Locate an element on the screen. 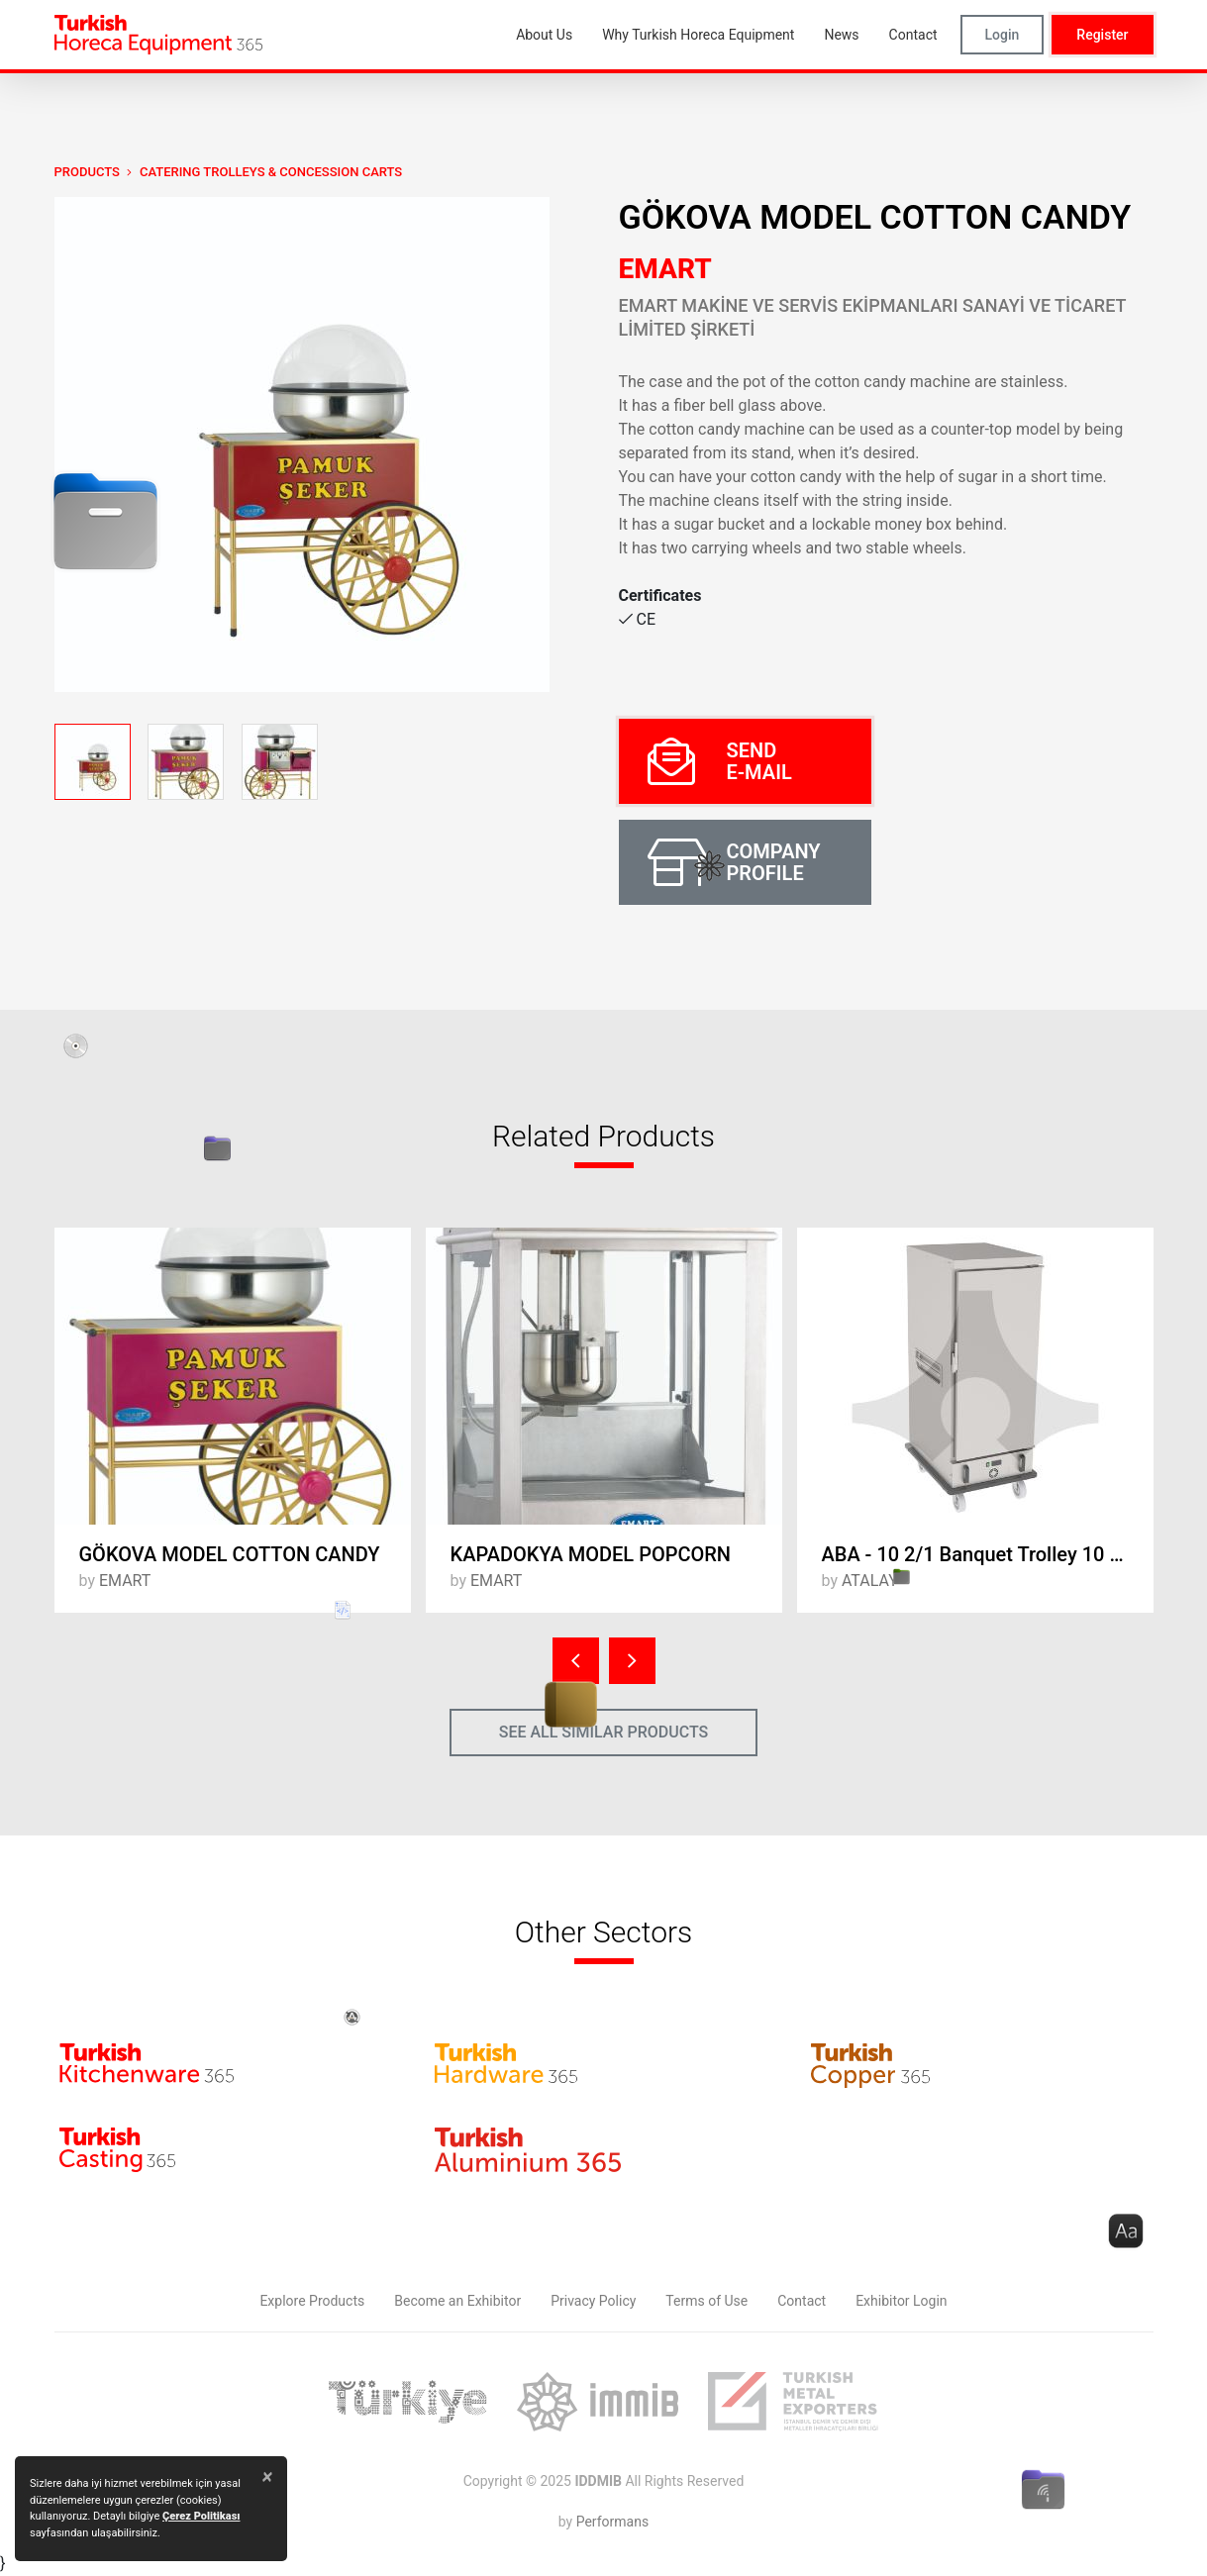  open the software updater application is located at coordinates (352, 2017).